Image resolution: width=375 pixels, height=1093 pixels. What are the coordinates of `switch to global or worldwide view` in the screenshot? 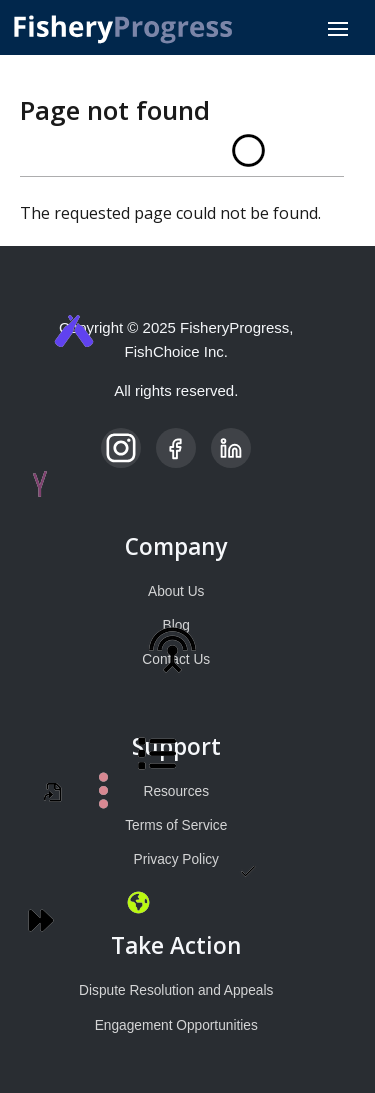 It's located at (138, 902).